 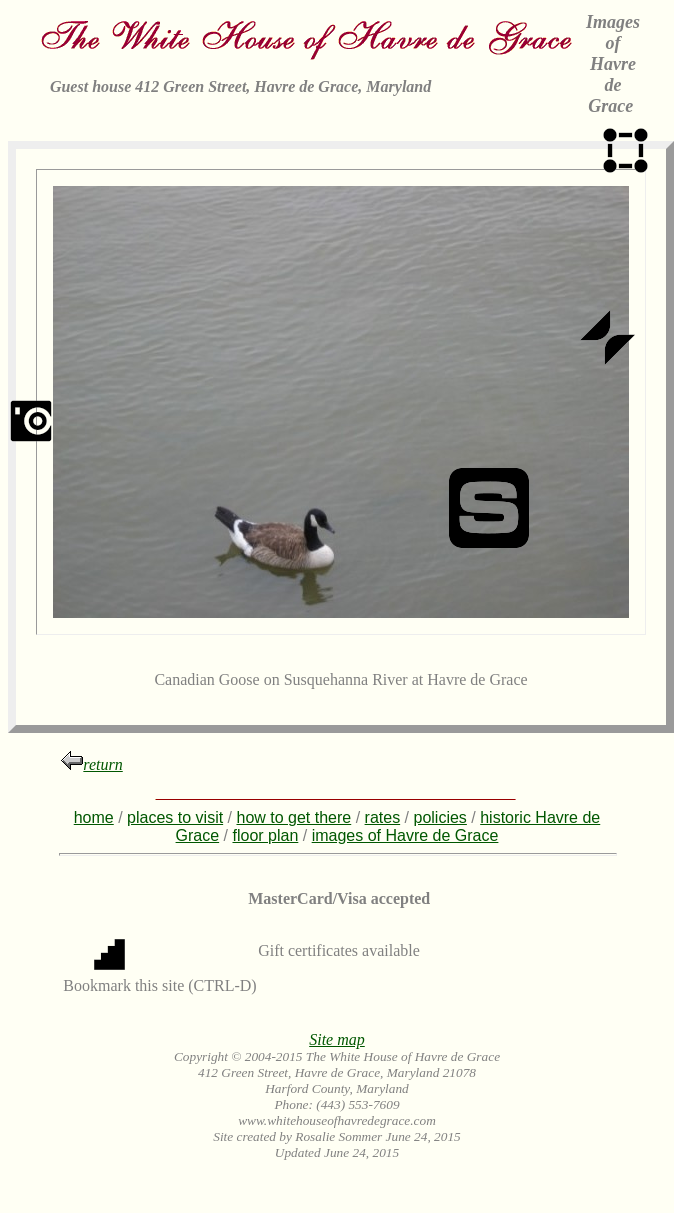 What do you see at coordinates (31, 421) in the screenshot?
I see `access photo gallery or camera roll` at bounding box center [31, 421].